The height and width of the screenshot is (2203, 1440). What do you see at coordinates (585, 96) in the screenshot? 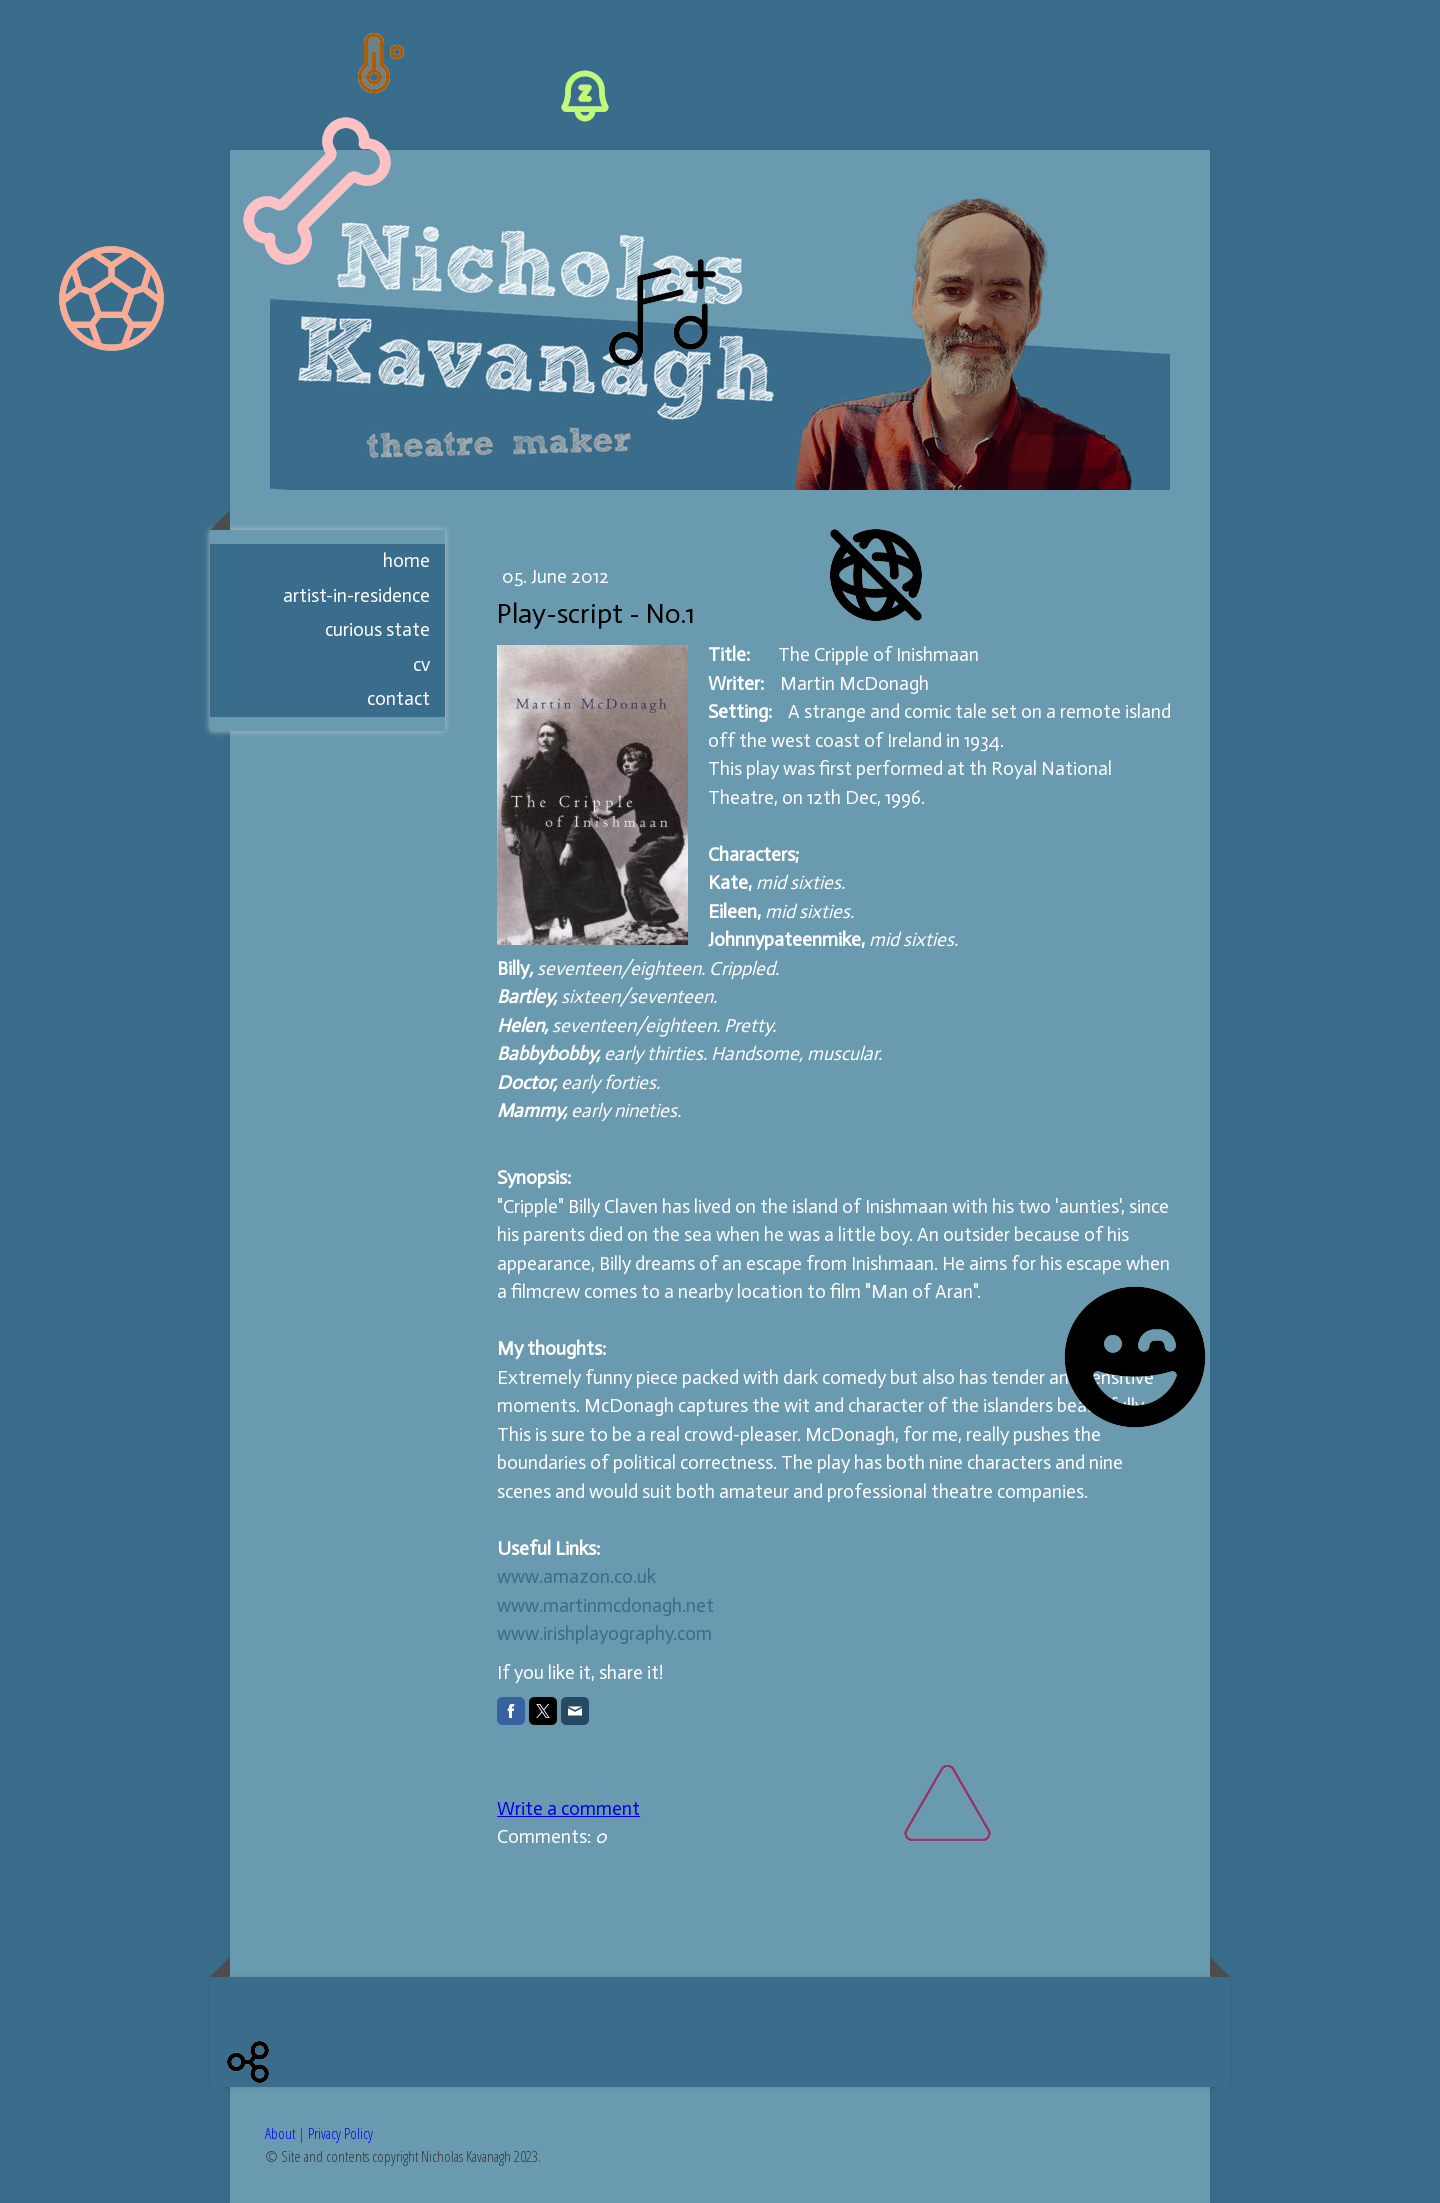
I see `enable sleep mode or snooze notifications` at bounding box center [585, 96].